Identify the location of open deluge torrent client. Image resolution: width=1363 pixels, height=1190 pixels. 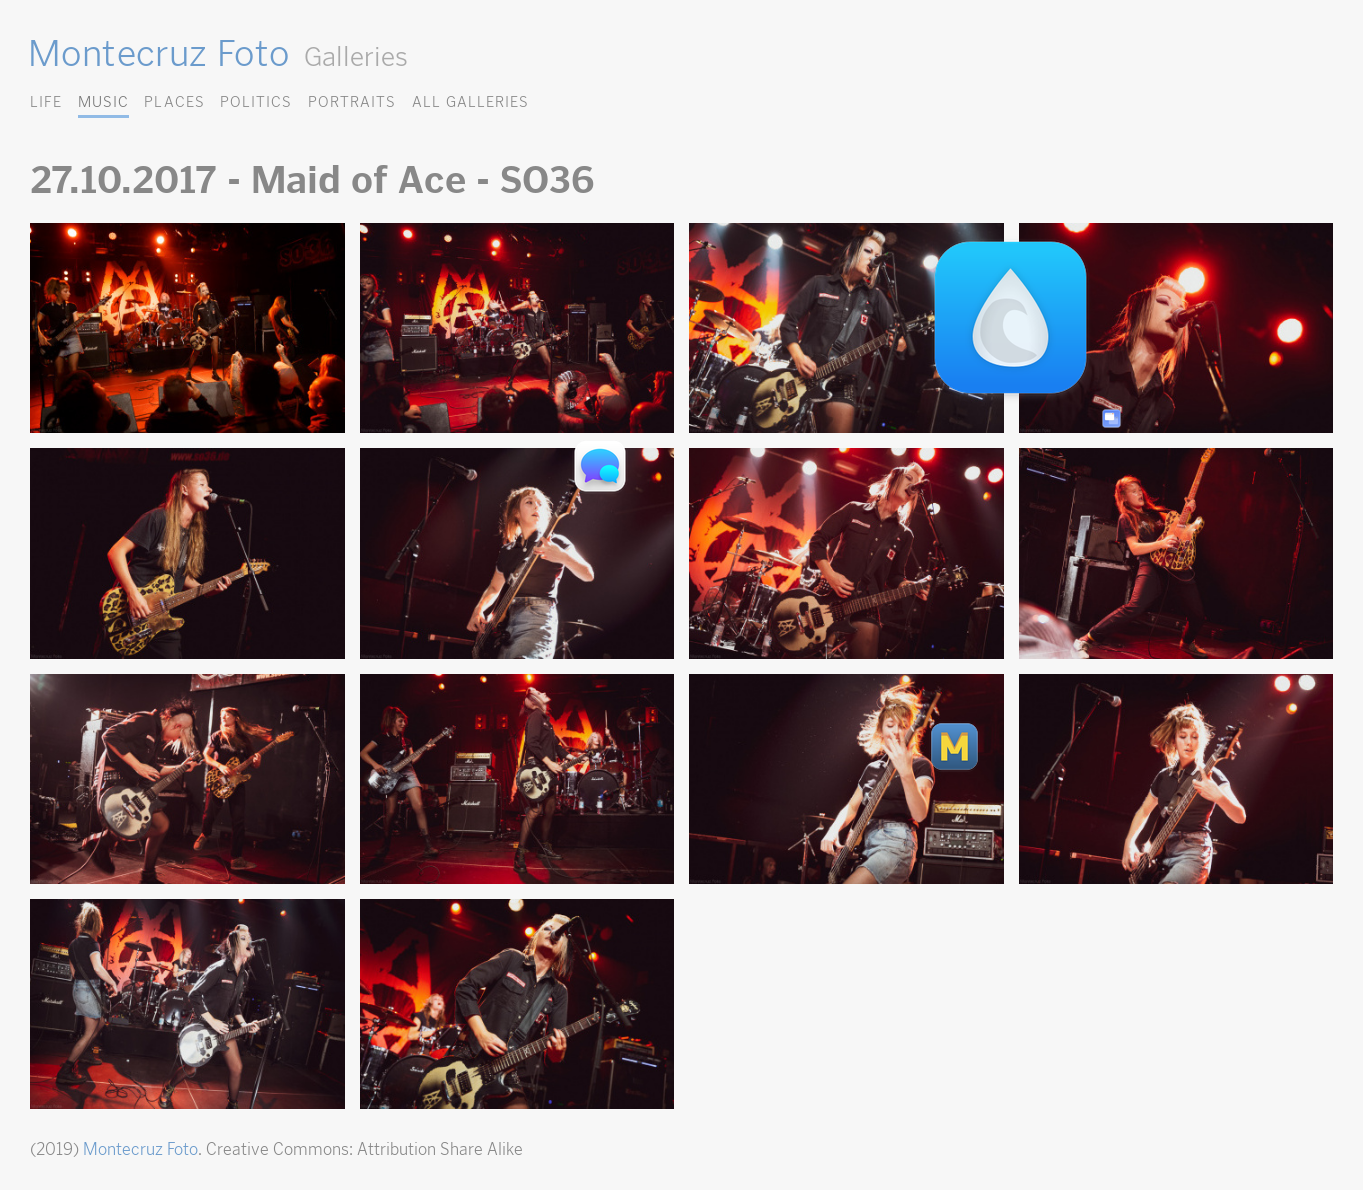
(1010, 317).